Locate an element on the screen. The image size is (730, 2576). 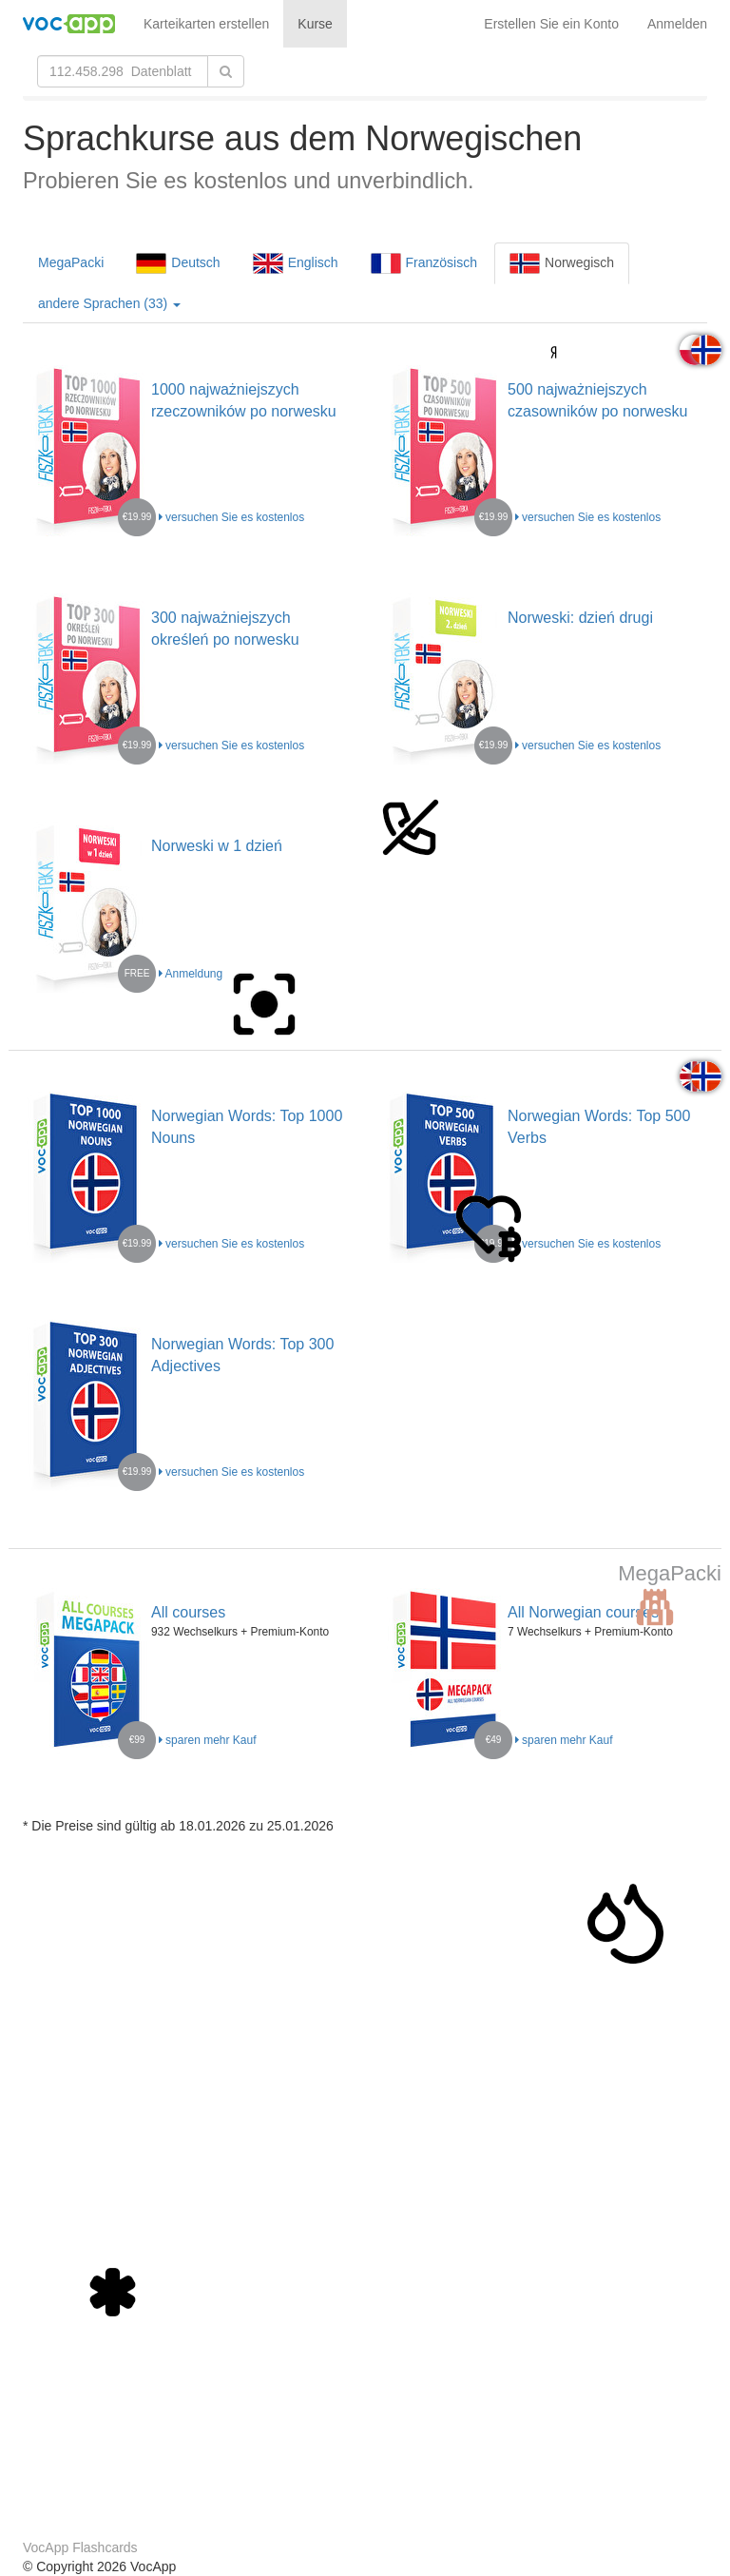
center focus point for camera or image capture is located at coordinates (264, 1004).